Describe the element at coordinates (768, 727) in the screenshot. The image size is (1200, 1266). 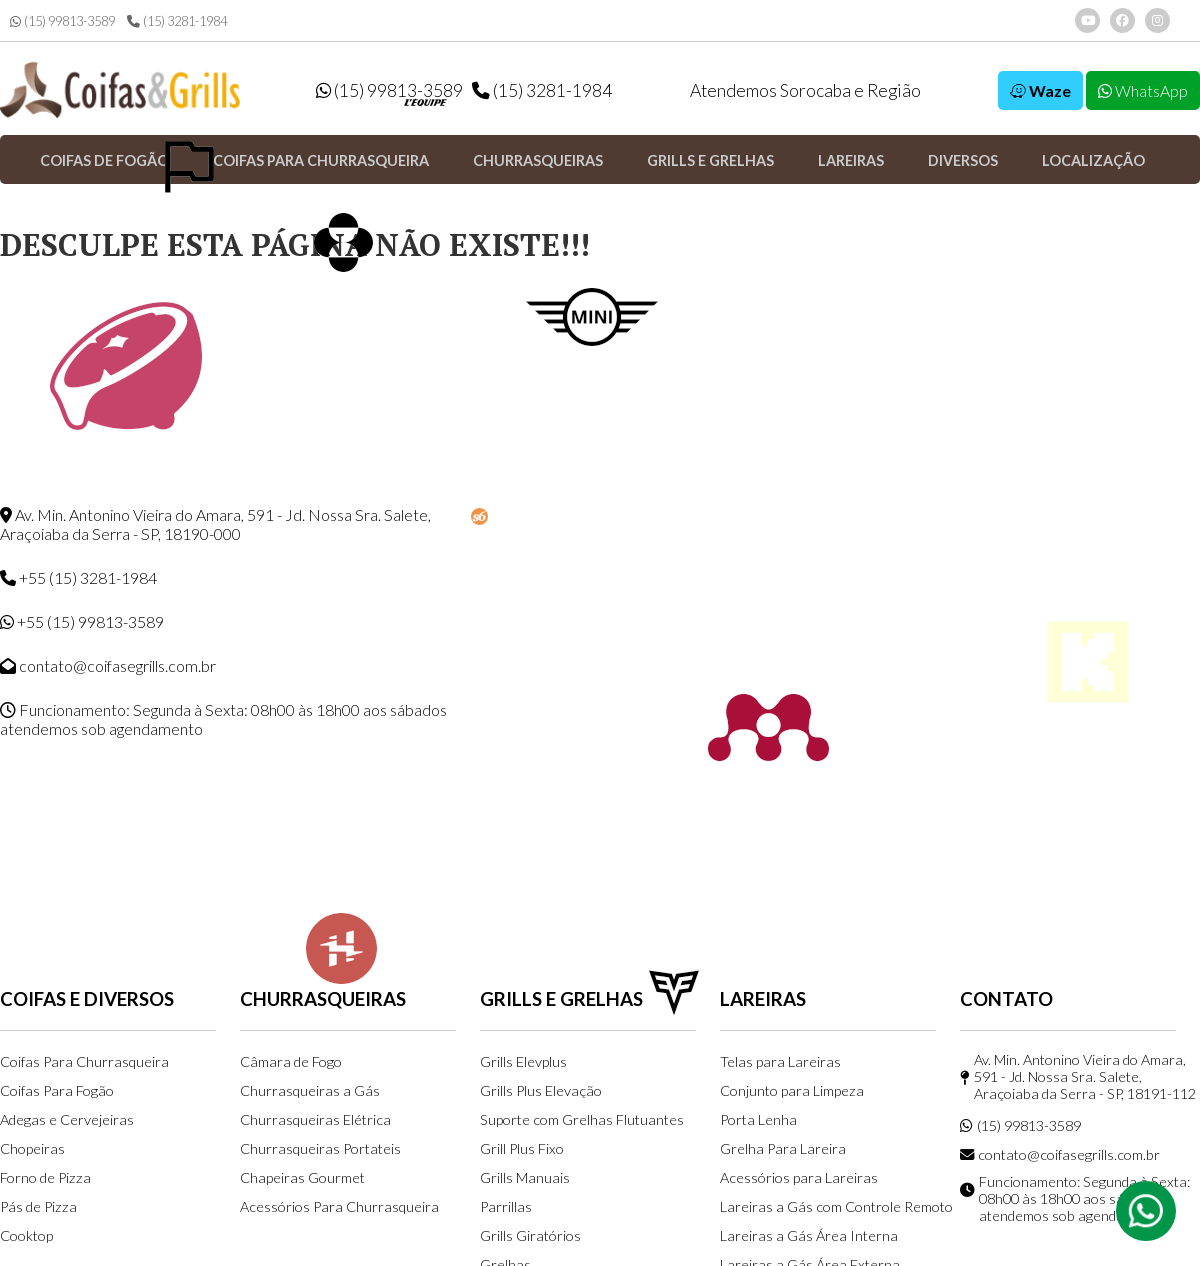
I see `open Mendeley reference manager` at that location.